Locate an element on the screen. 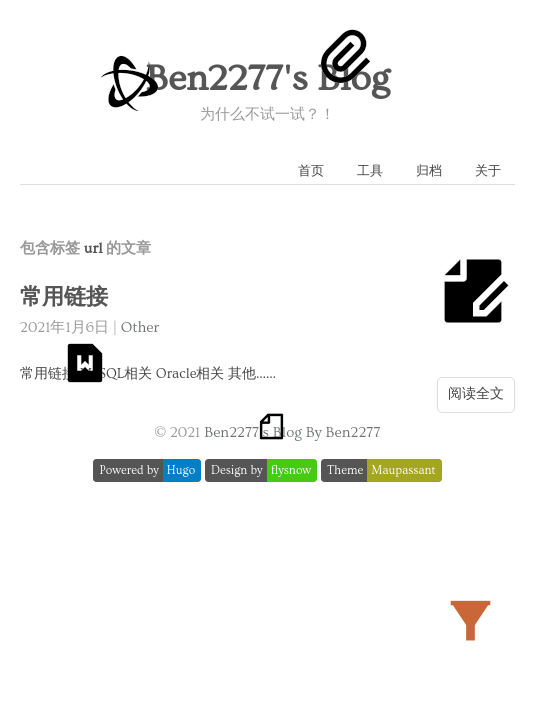 Image resolution: width=535 pixels, height=720 pixels. launch Battle.net gaming client is located at coordinates (129, 83).